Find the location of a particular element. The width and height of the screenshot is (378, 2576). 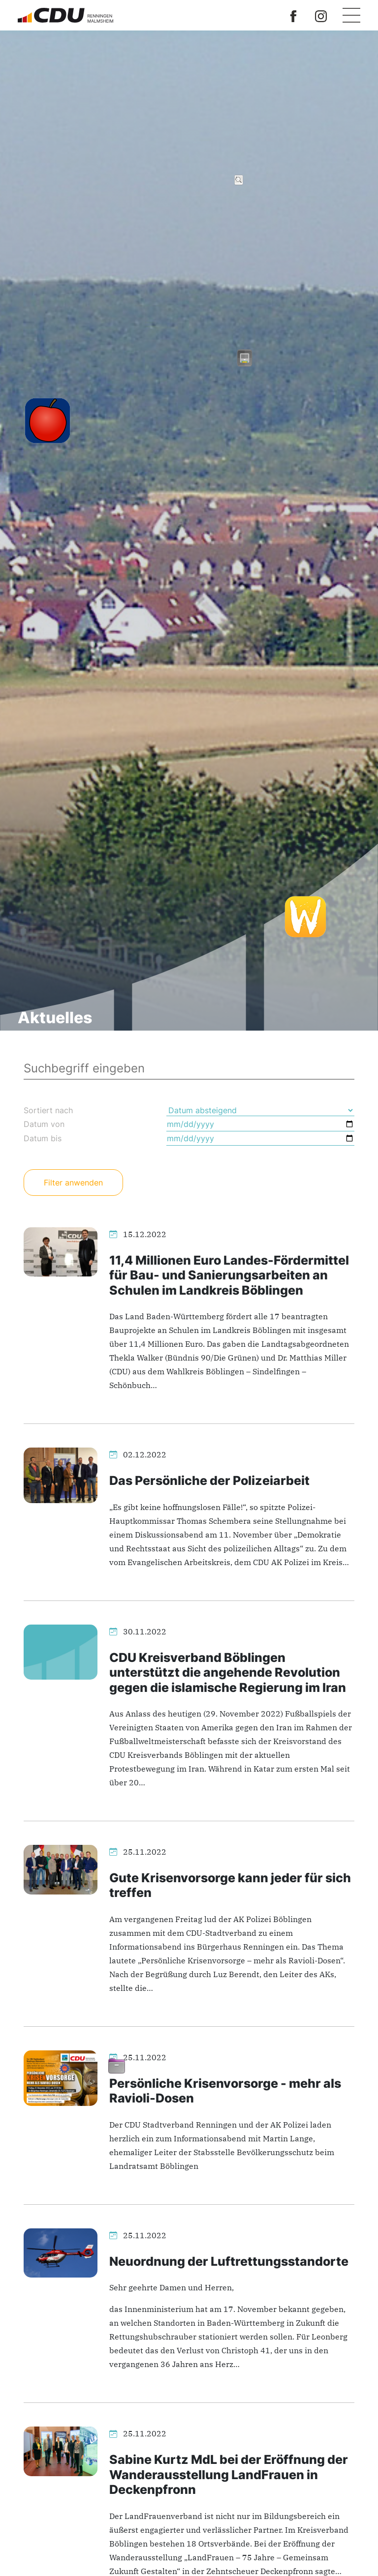

open the tapple app is located at coordinates (47, 420).